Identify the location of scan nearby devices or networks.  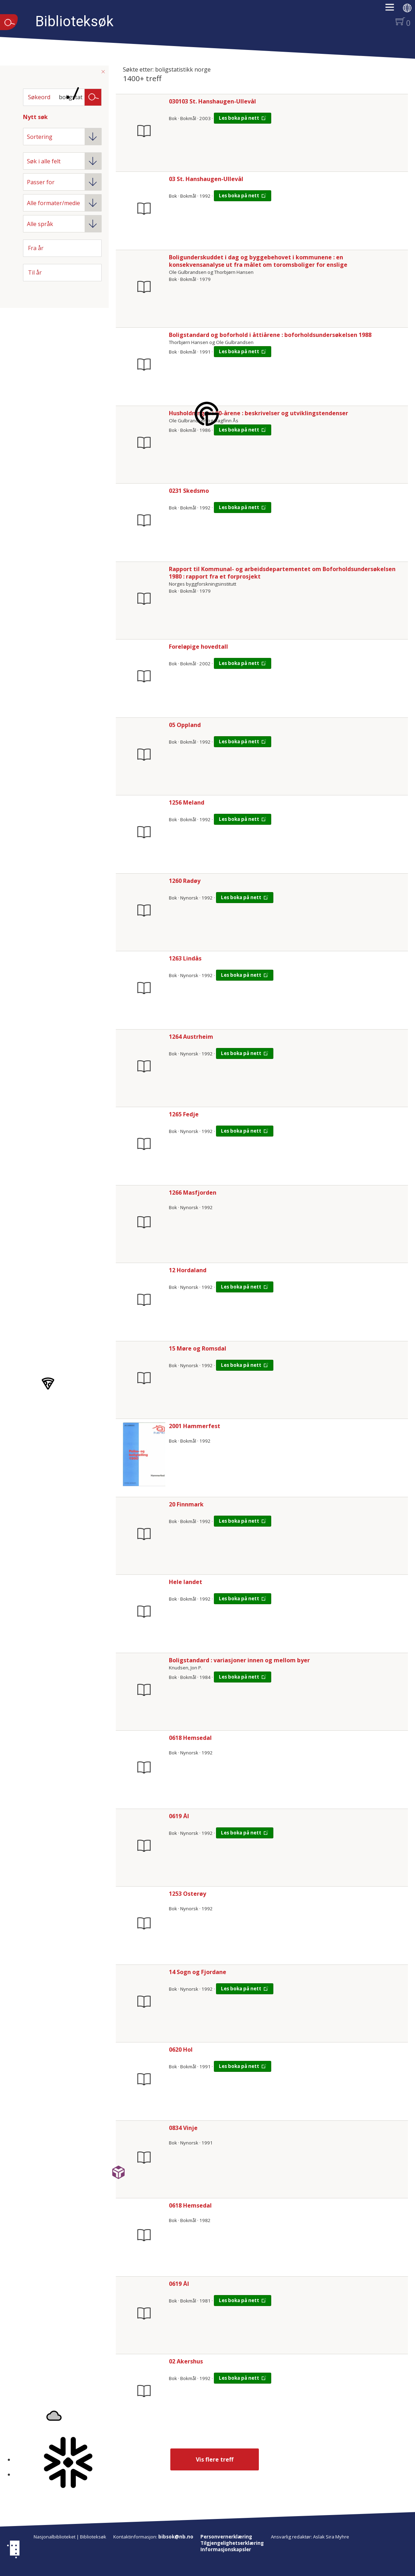
(207, 414).